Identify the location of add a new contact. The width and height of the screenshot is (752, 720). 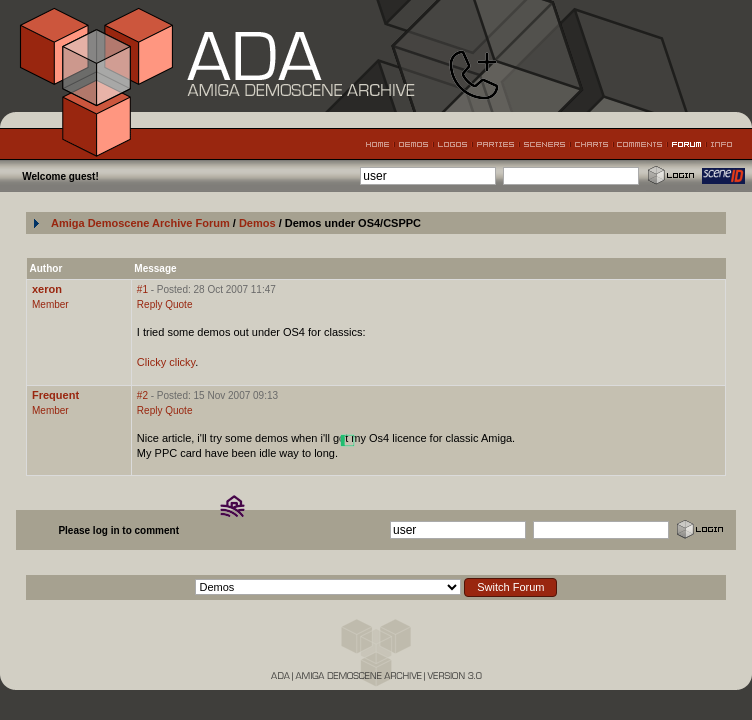
(475, 74).